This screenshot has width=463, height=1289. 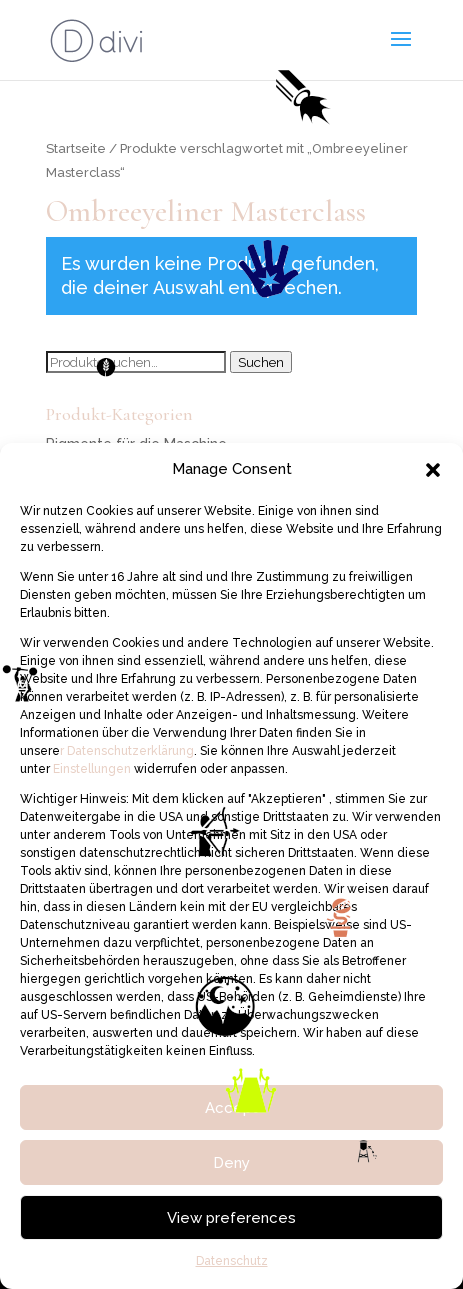 What do you see at coordinates (215, 831) in the screenshot?
I see `select archer class or character` at bounding box center [215, 831].